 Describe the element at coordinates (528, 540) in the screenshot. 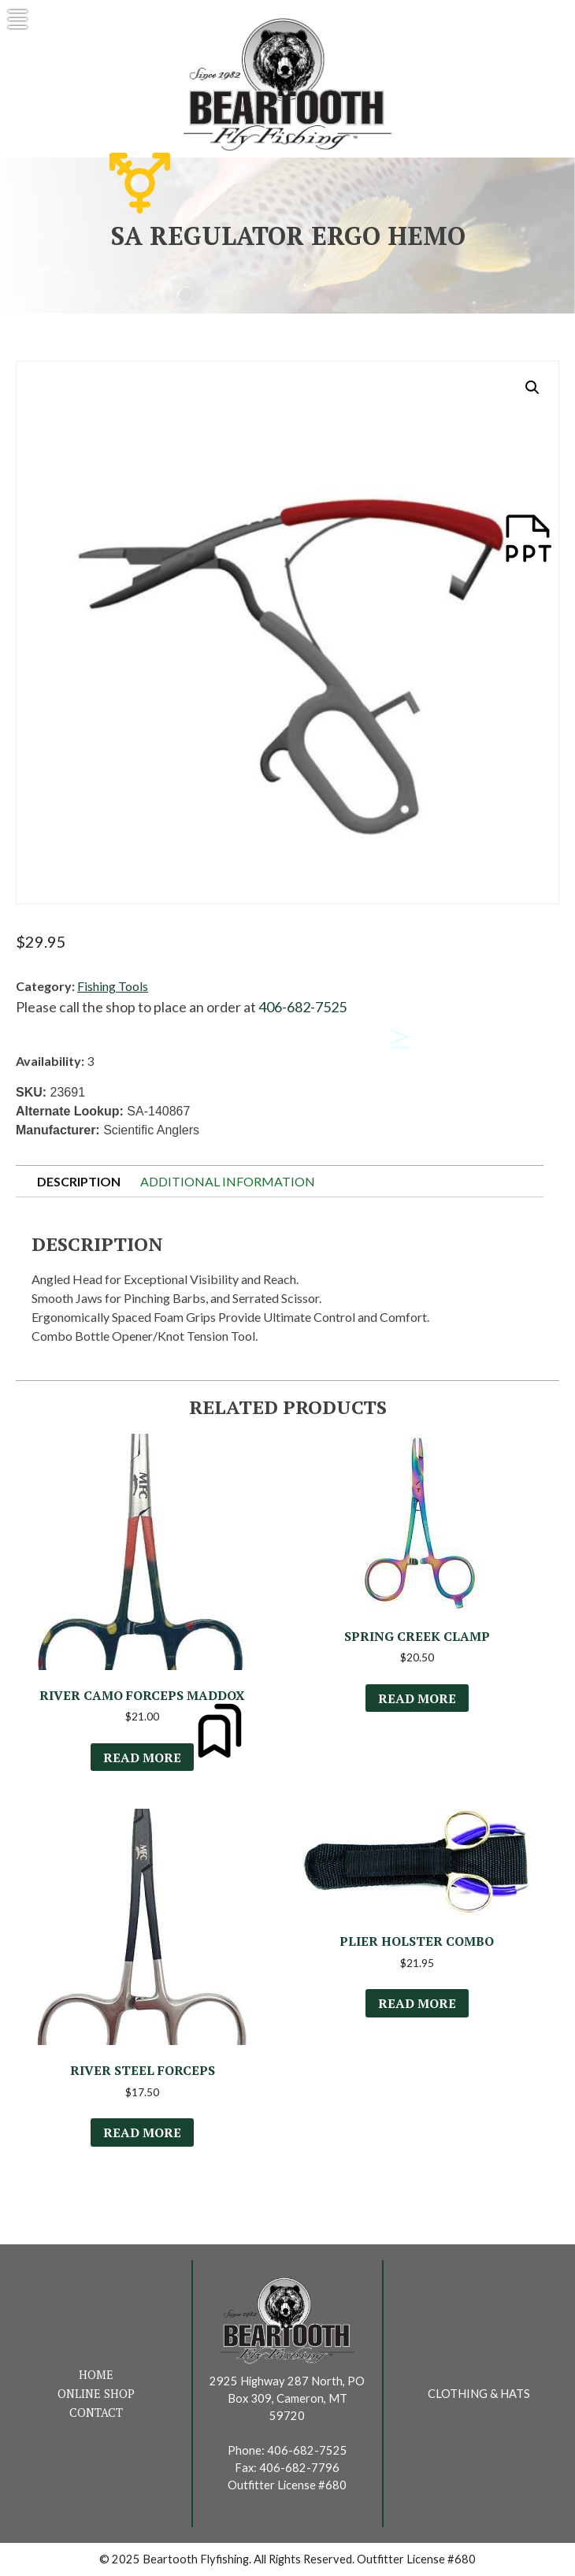

I see `open a PowerPoint presentation file` at that location.